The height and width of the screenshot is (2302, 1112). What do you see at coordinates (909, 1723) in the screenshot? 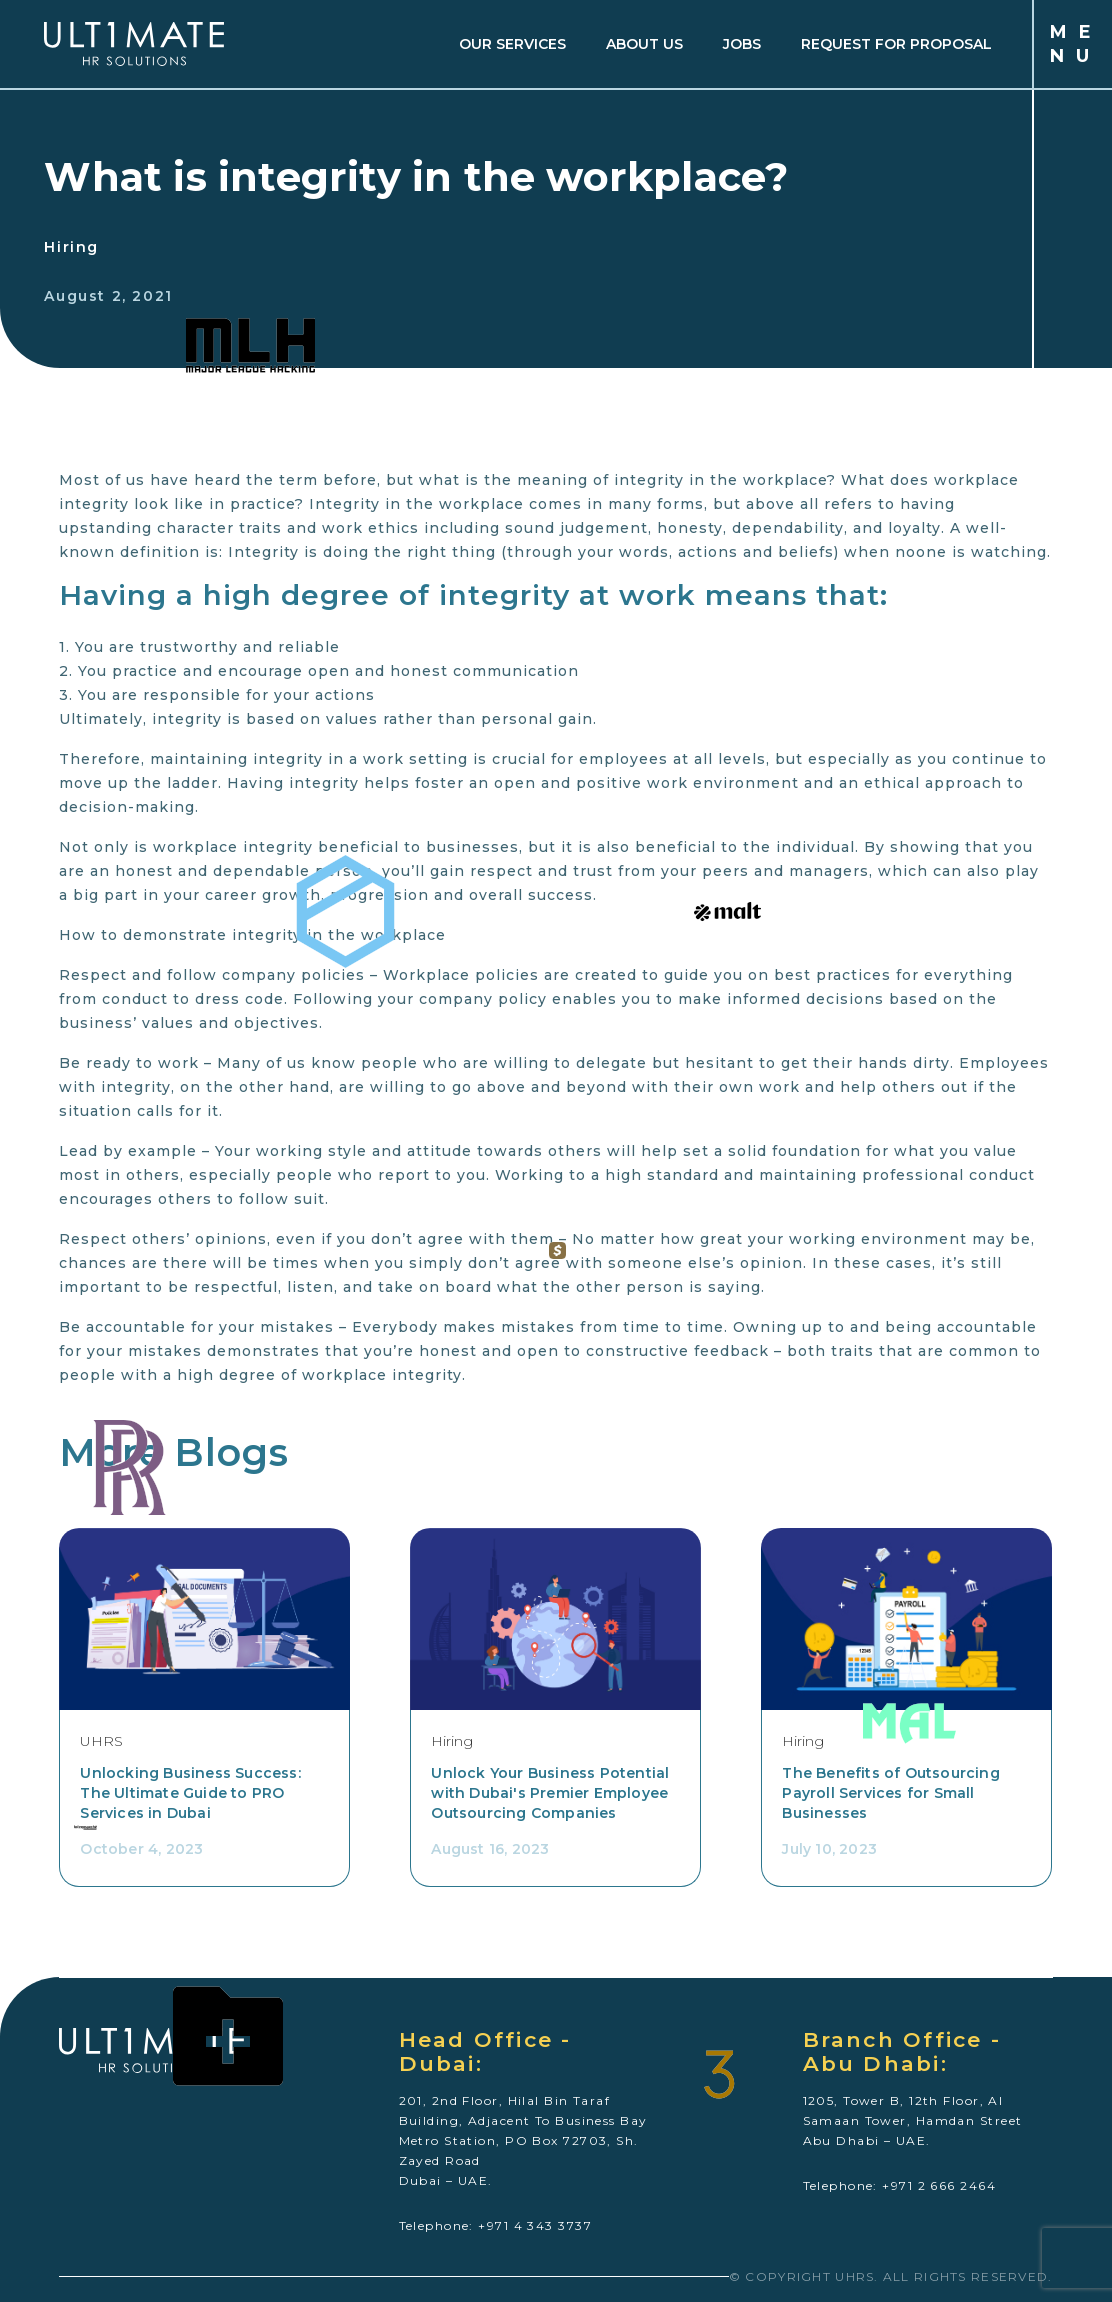
I see `open MyAnimeList app or website` at bounding box center [909, 1723].